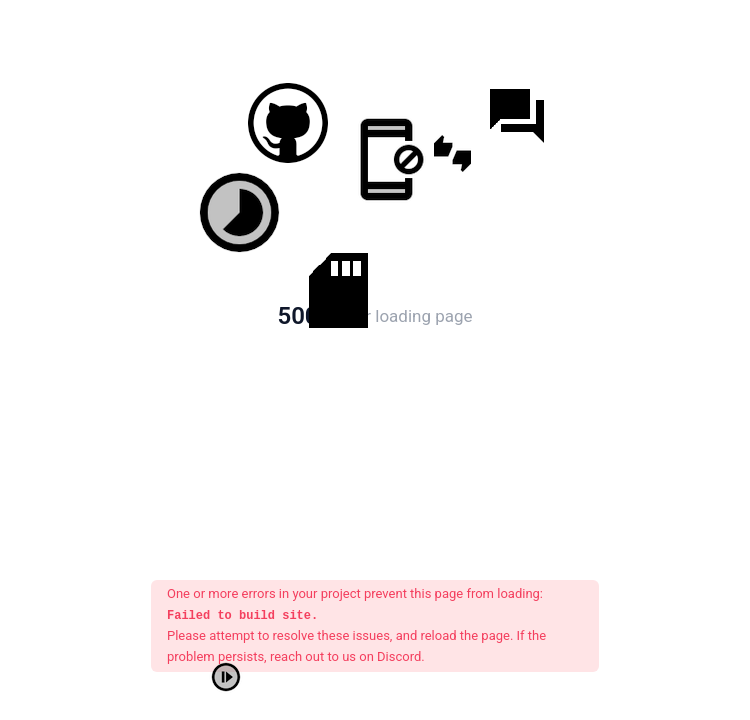 This screenshot has height=720, width=750. Describe the element at coordinates (239, 212) in the screenshot. I see `access timelapse camera mode` at that location.